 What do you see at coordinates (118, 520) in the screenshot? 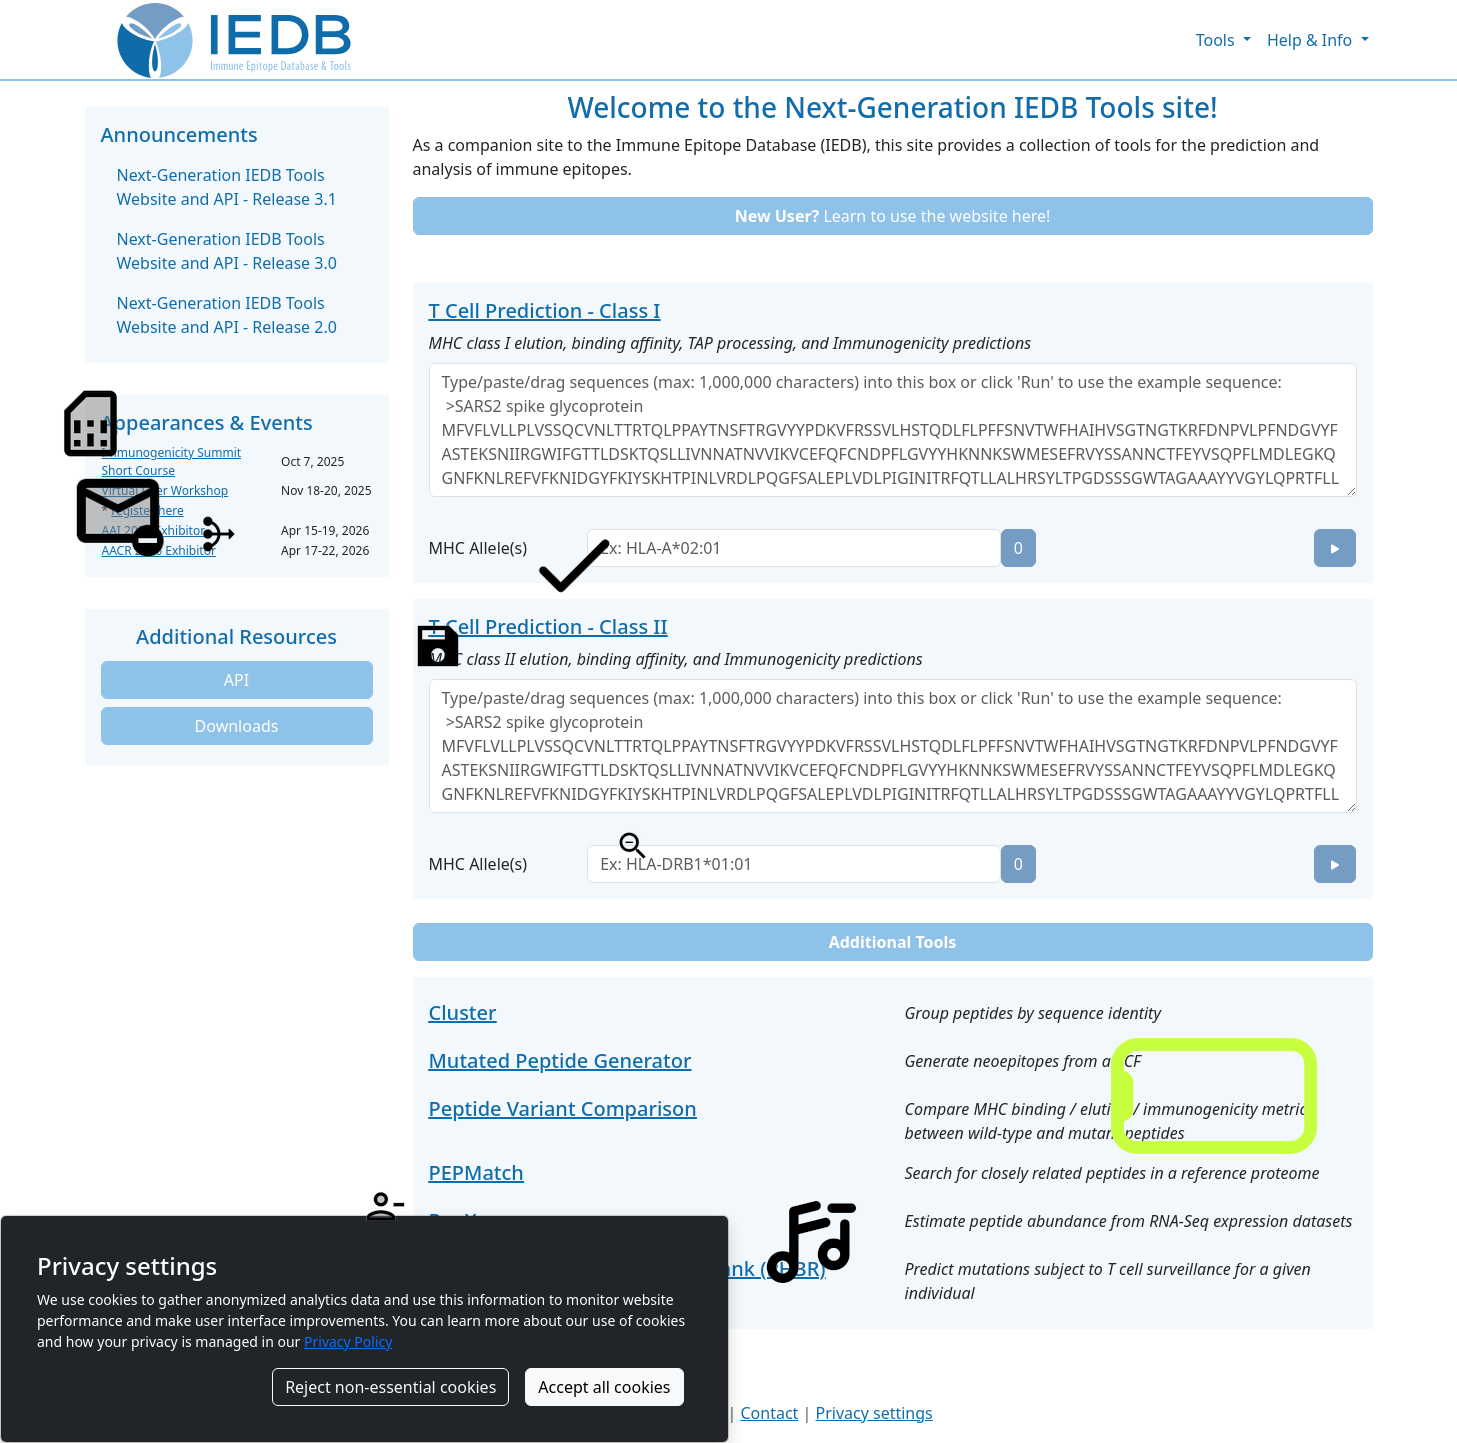
I see `unsubscribe from email list` at bounding box center [118, 520].